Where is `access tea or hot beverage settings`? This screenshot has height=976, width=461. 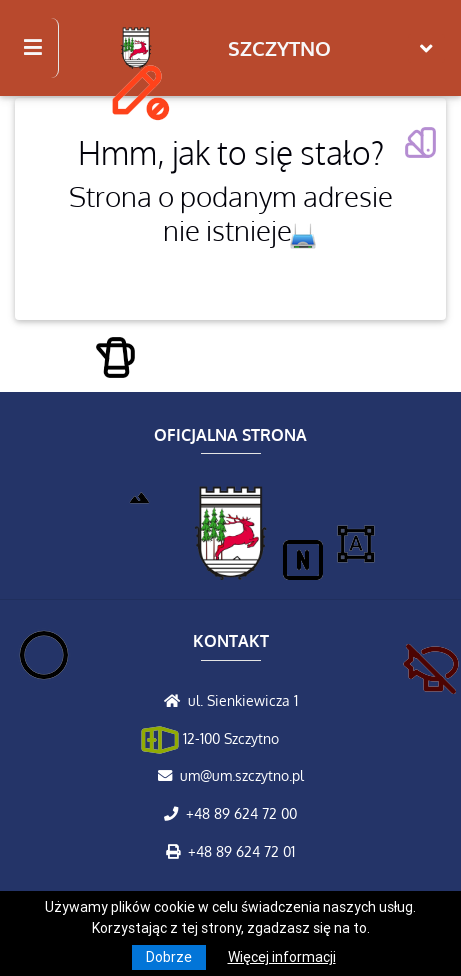 access tea or hot beverage settings is located at coordinates (116, 357).